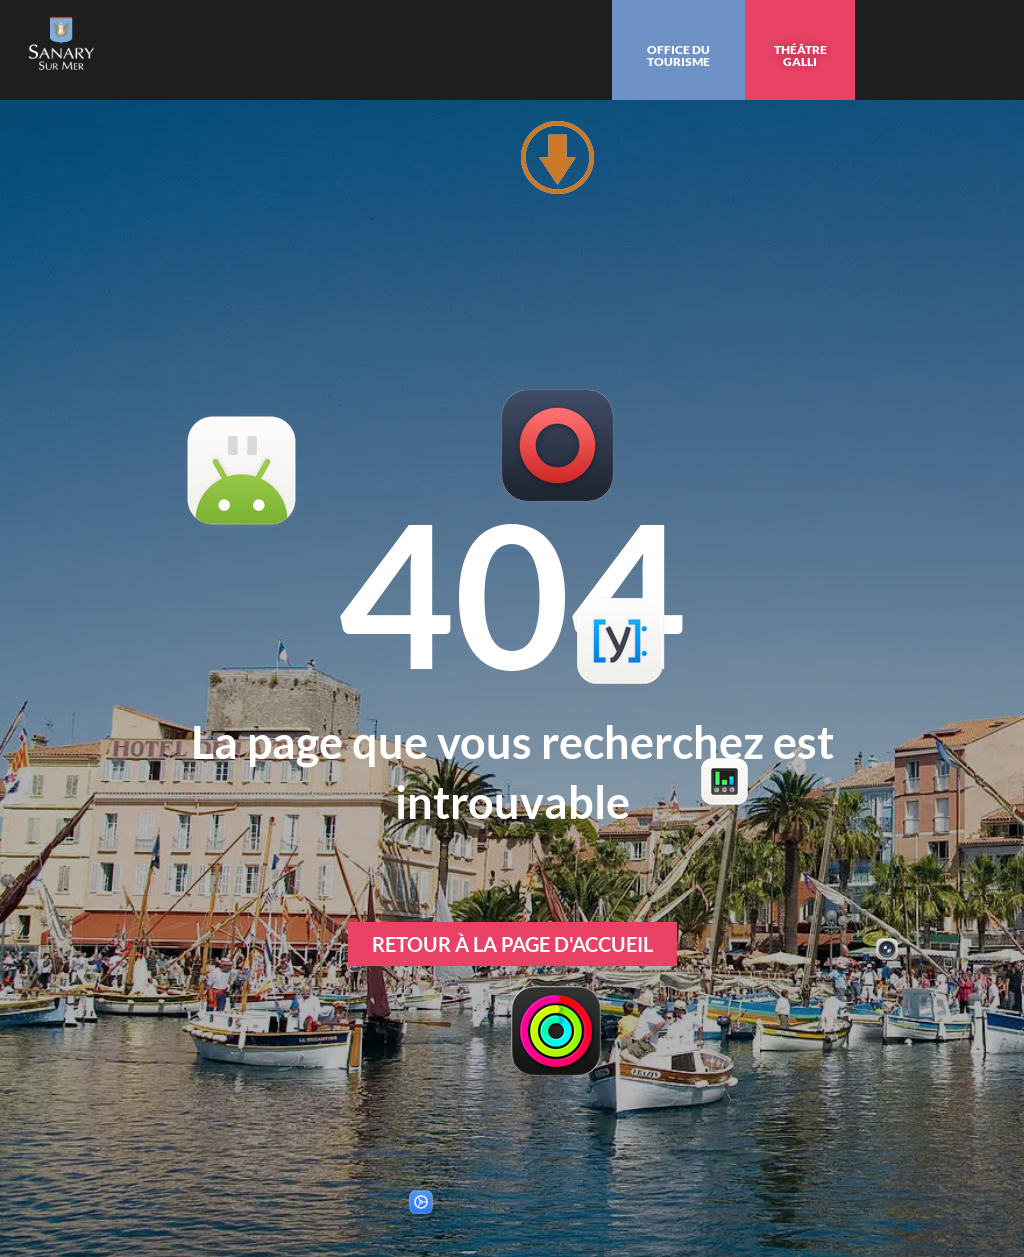 The width and height of the screenshot is (1024, 1257). Describe the element at coordinates (887, 949) in the screenshot. I see `open the camera app` at that location.